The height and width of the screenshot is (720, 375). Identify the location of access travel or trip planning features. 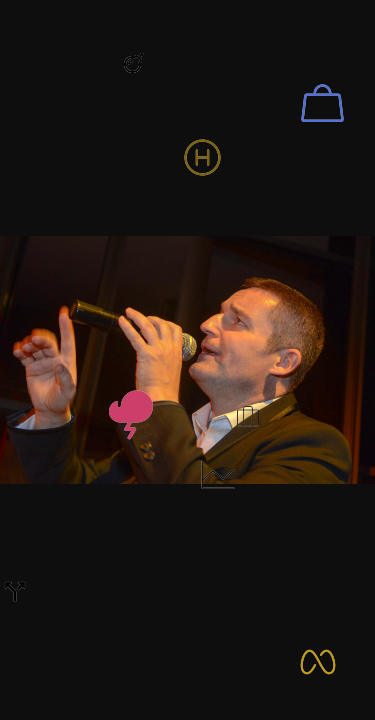
(248, 417).